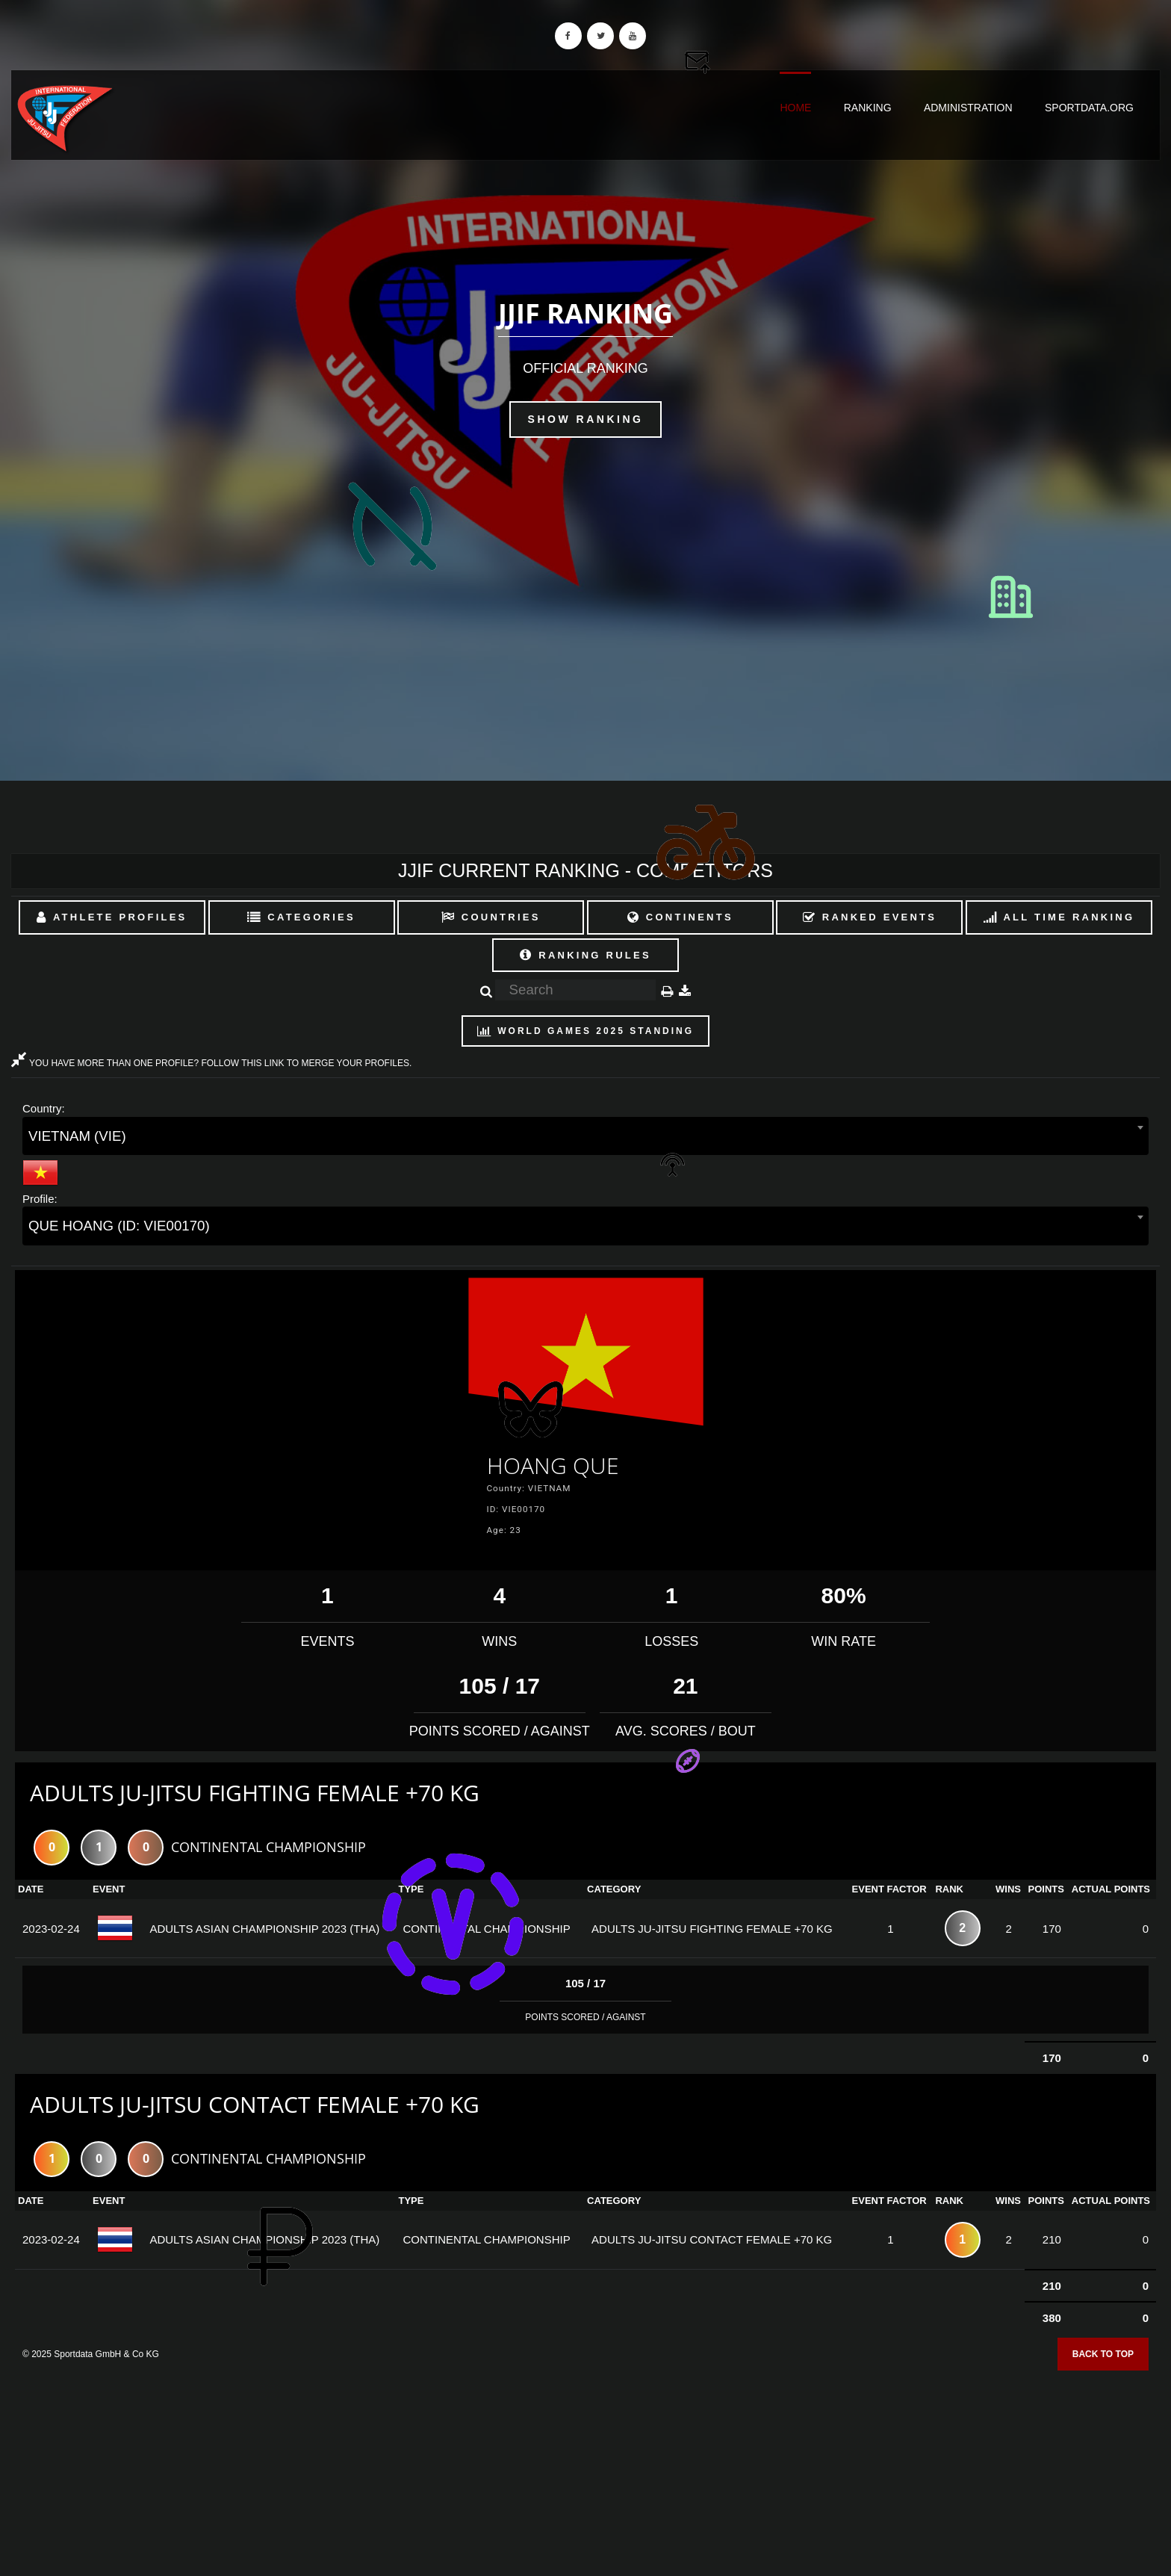  What do you see at coordinates (688, 1761) in the screenshot?
I see `access american football content or scores` at bounding box center [688, 1761].